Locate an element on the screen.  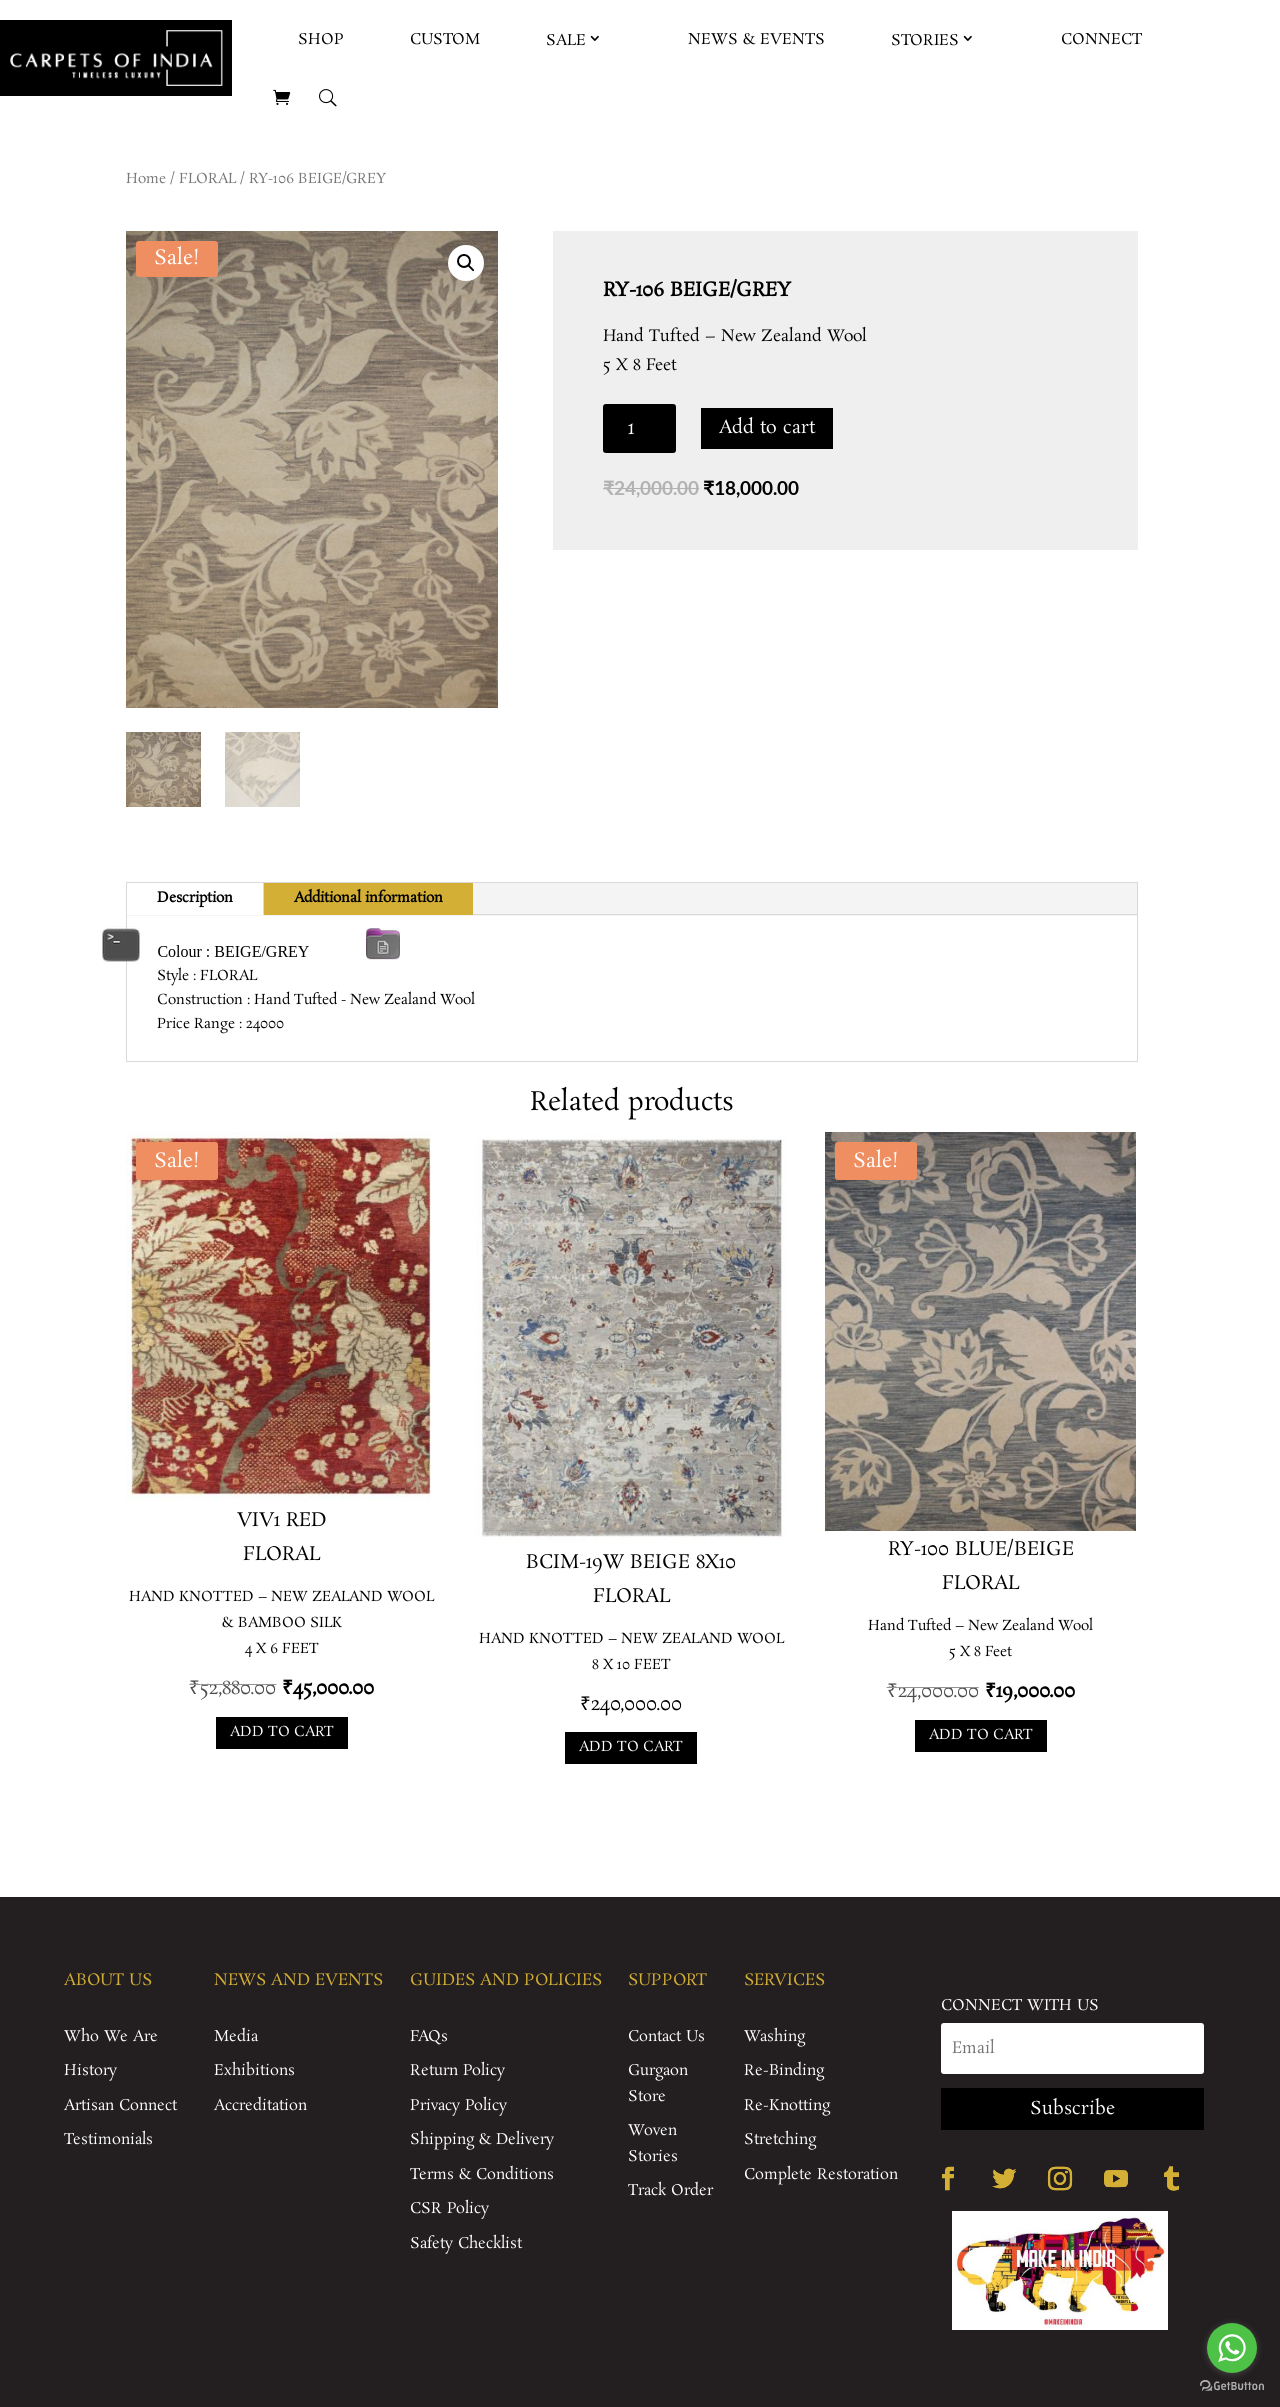
open the bash terminal application is located at coordinates (121, 945).